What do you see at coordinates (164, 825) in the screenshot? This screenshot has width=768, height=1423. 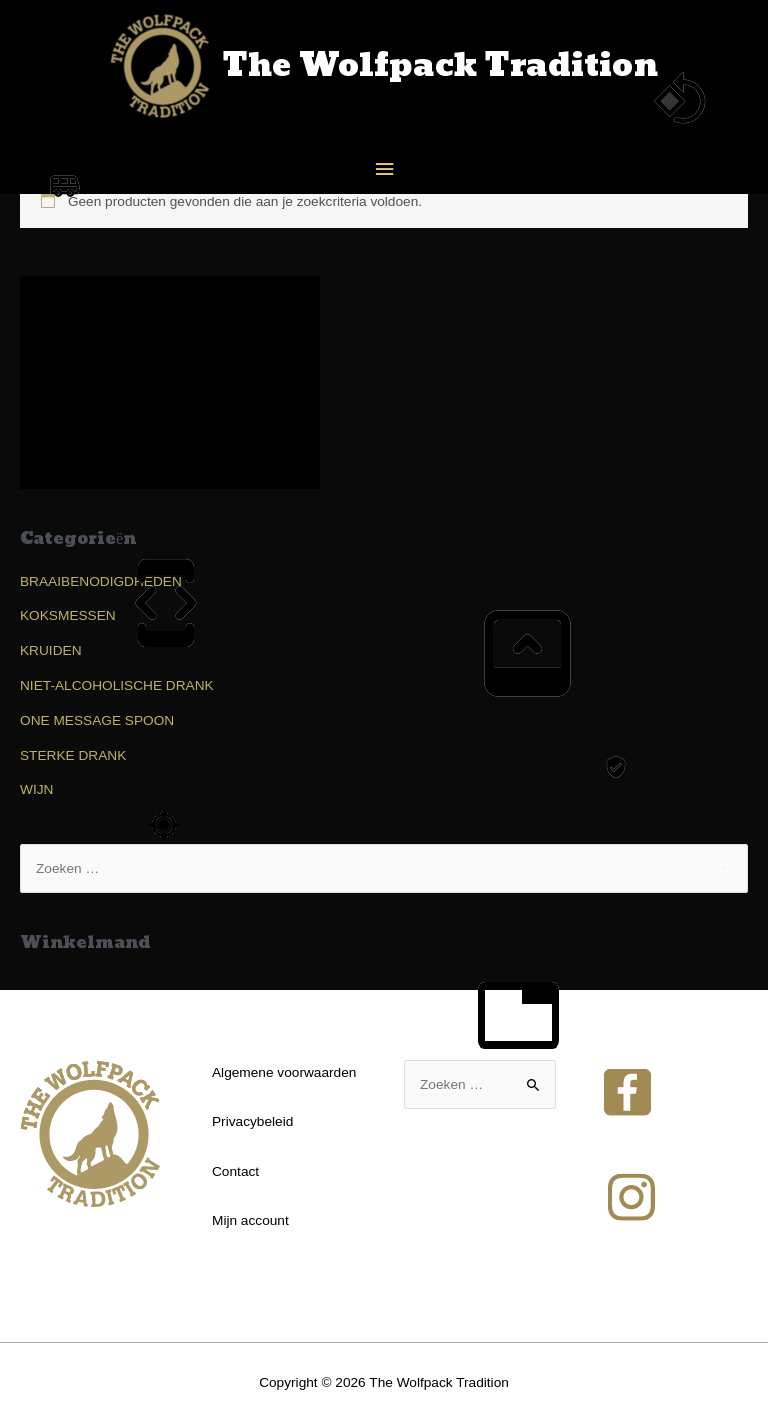 I see `indicates GPS location is locked and active` at bounding box center [164, 825].